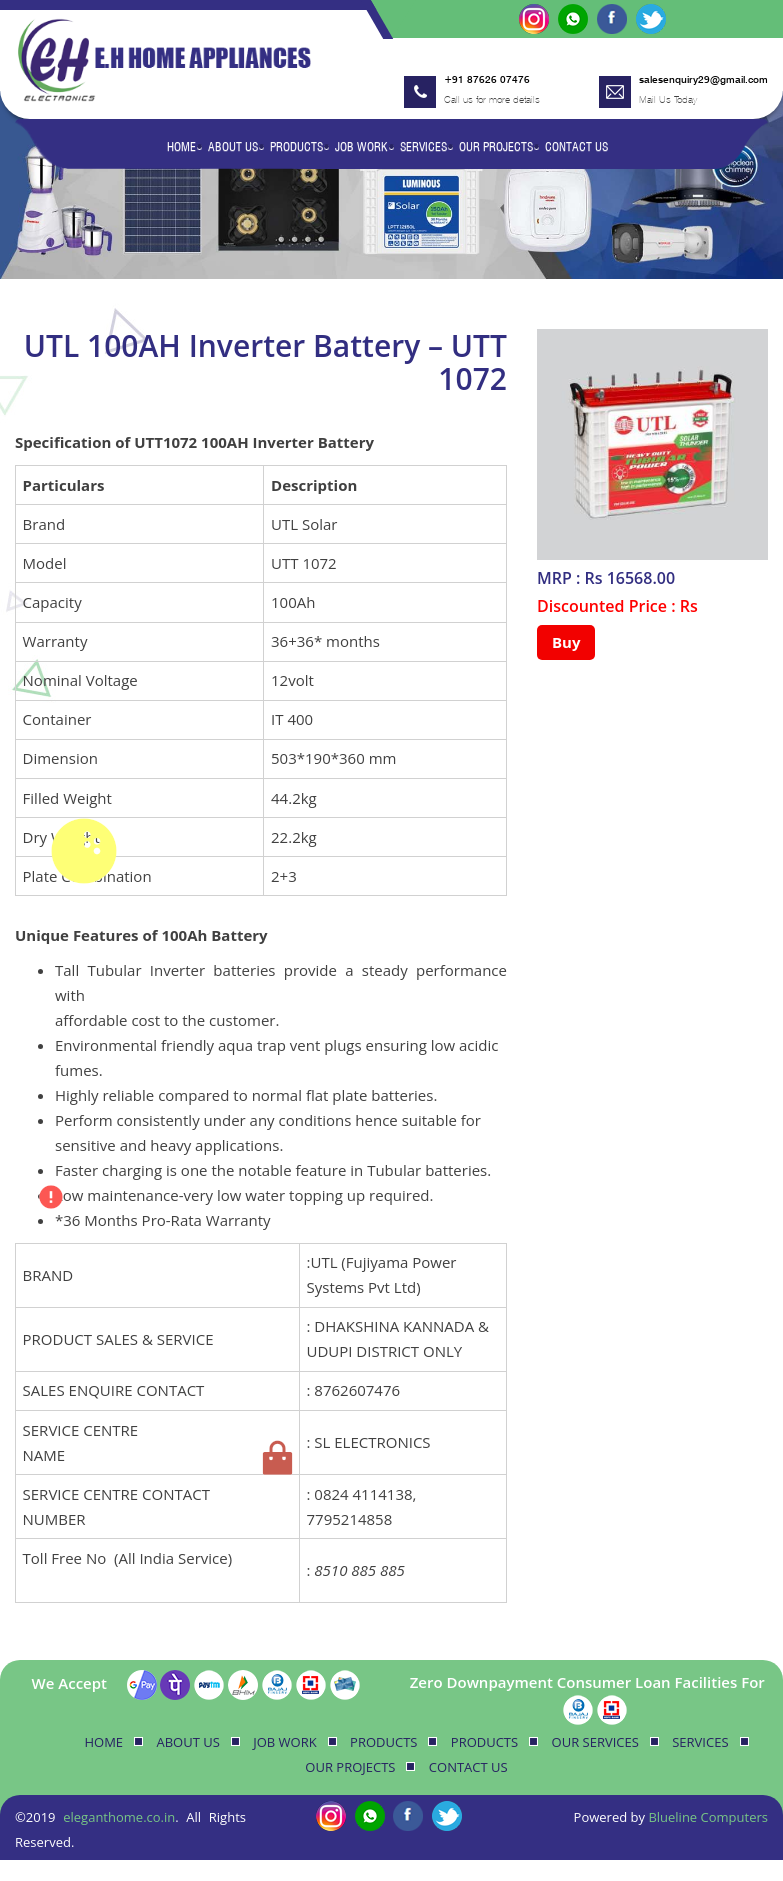 This screenshot has height=1881, width=783. Describe the element at coordinates (51, 1197) in the screenshot. I see `indicates a warning or error state` at that location.